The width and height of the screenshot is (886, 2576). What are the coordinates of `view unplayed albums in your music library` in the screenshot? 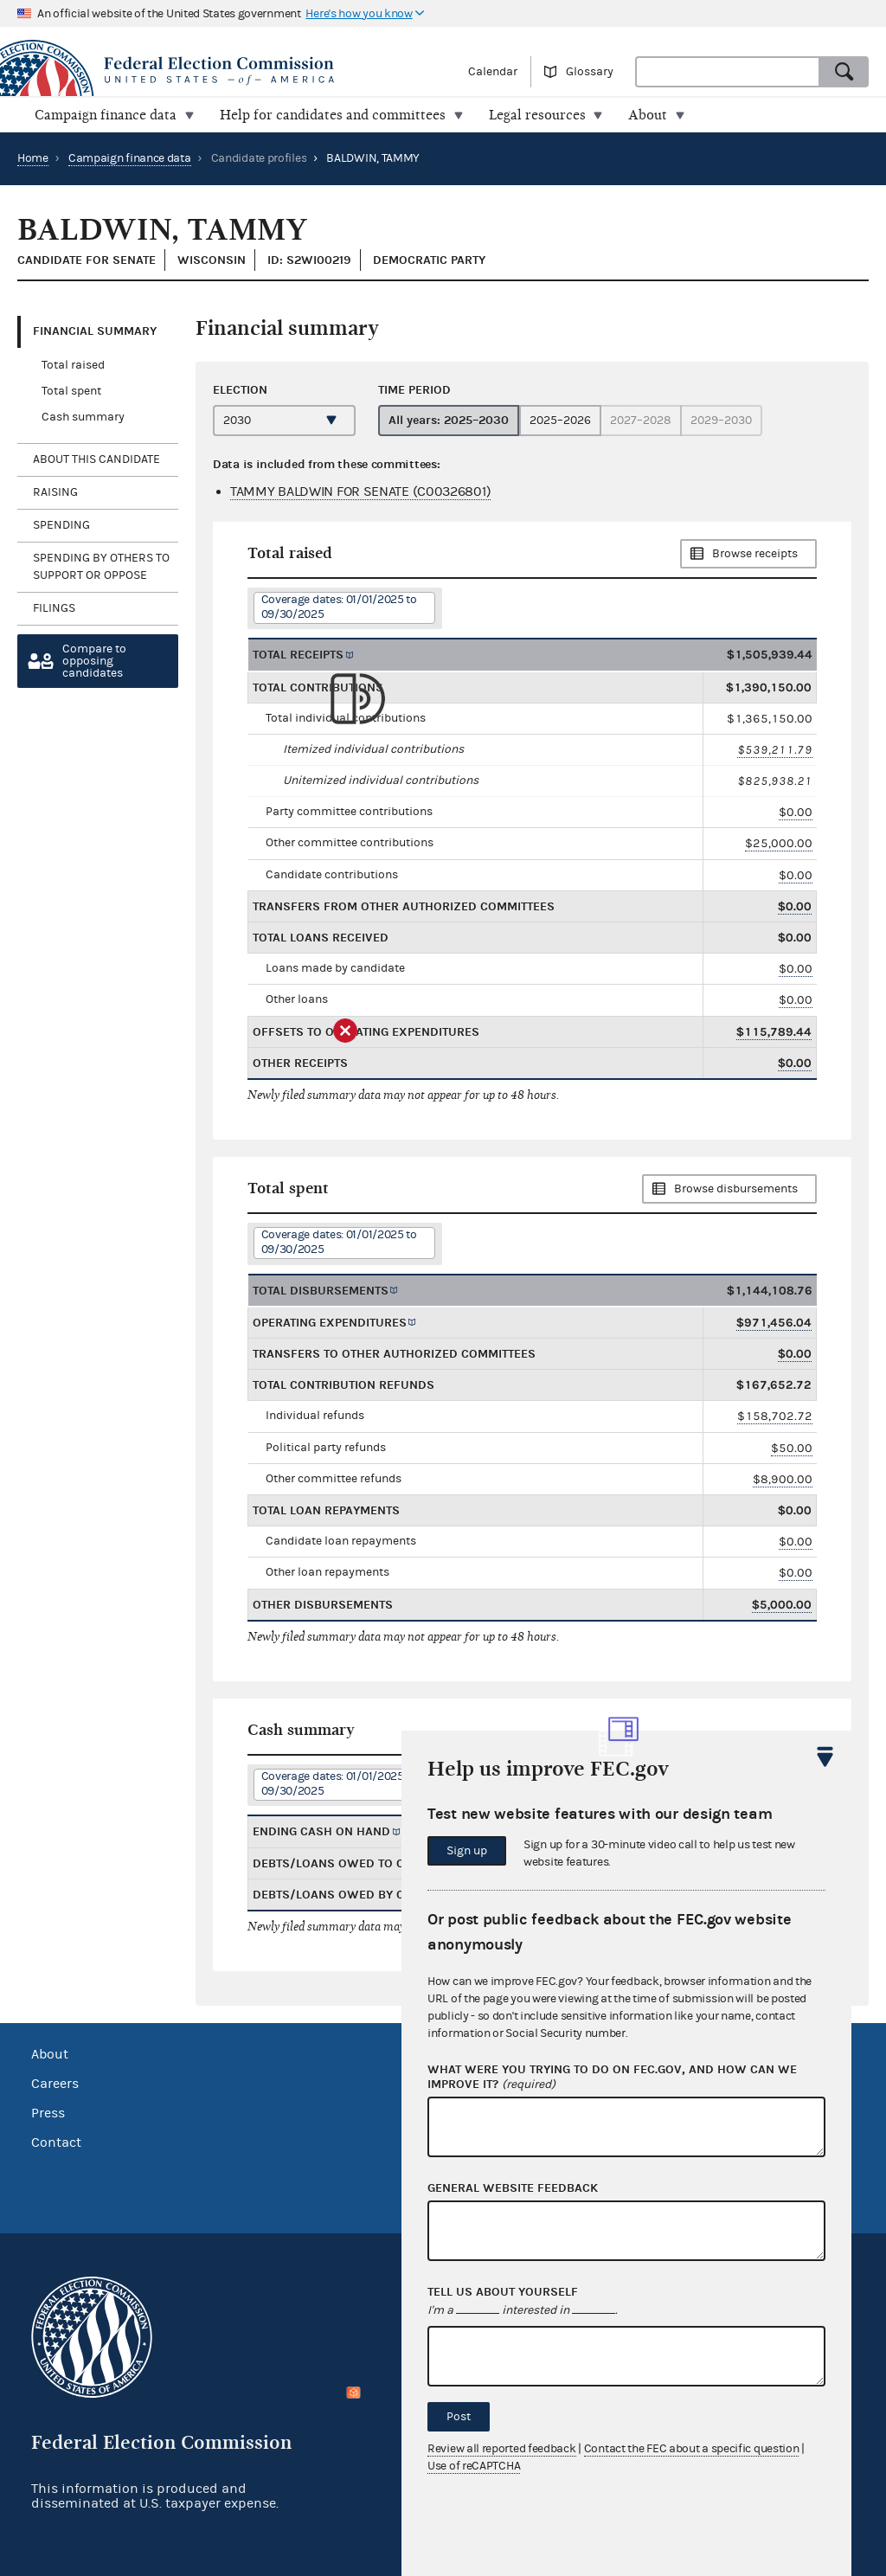 It's located at (356, 698).